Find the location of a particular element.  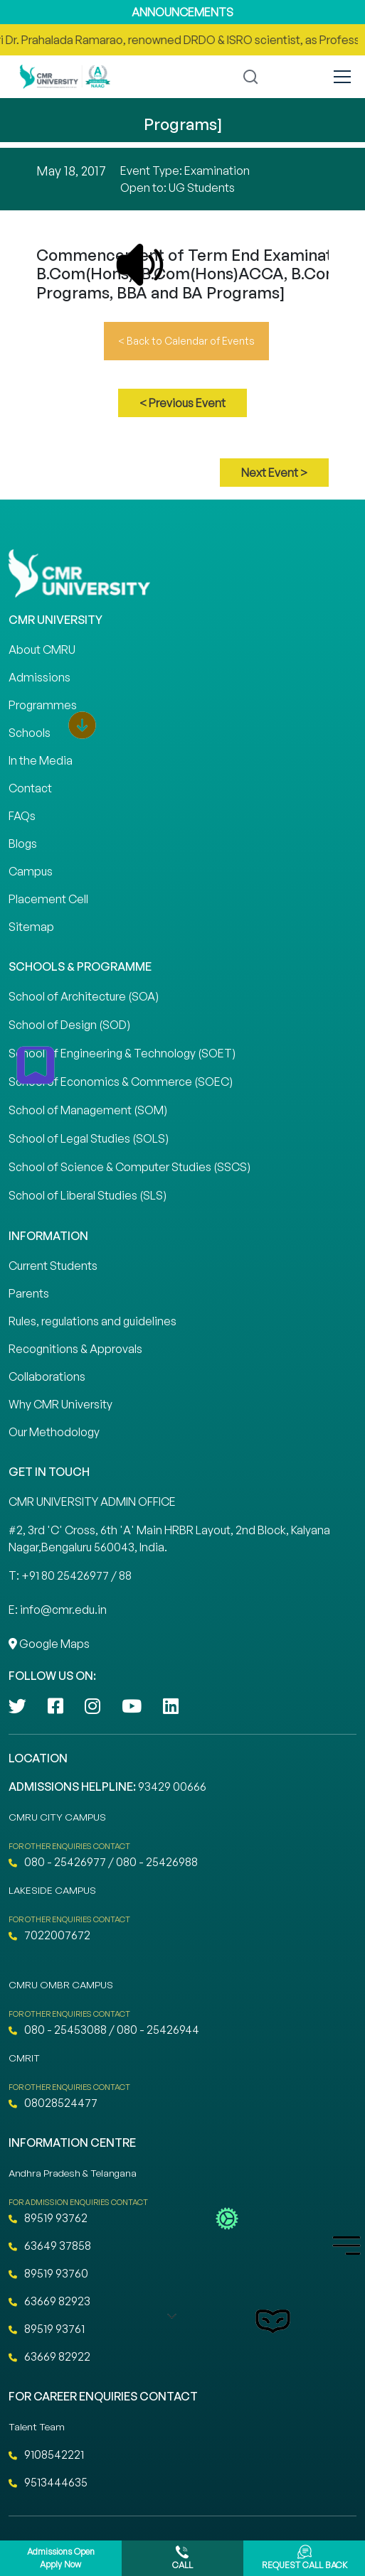

adjust or unmute audio volume is located at coordinates (139, 264).